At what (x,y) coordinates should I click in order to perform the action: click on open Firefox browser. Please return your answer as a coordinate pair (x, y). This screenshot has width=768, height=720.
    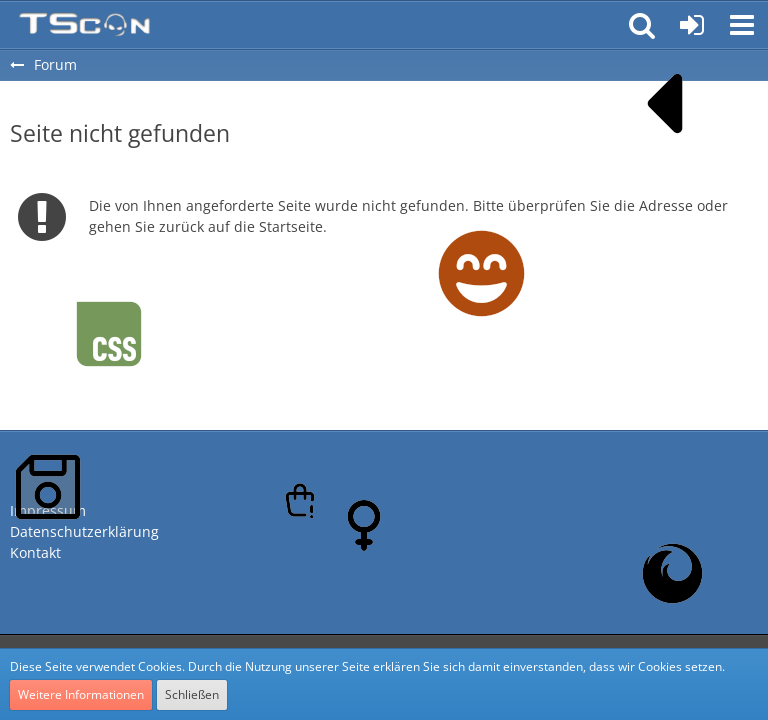
    Looking at the image, I should click on (672, 573).